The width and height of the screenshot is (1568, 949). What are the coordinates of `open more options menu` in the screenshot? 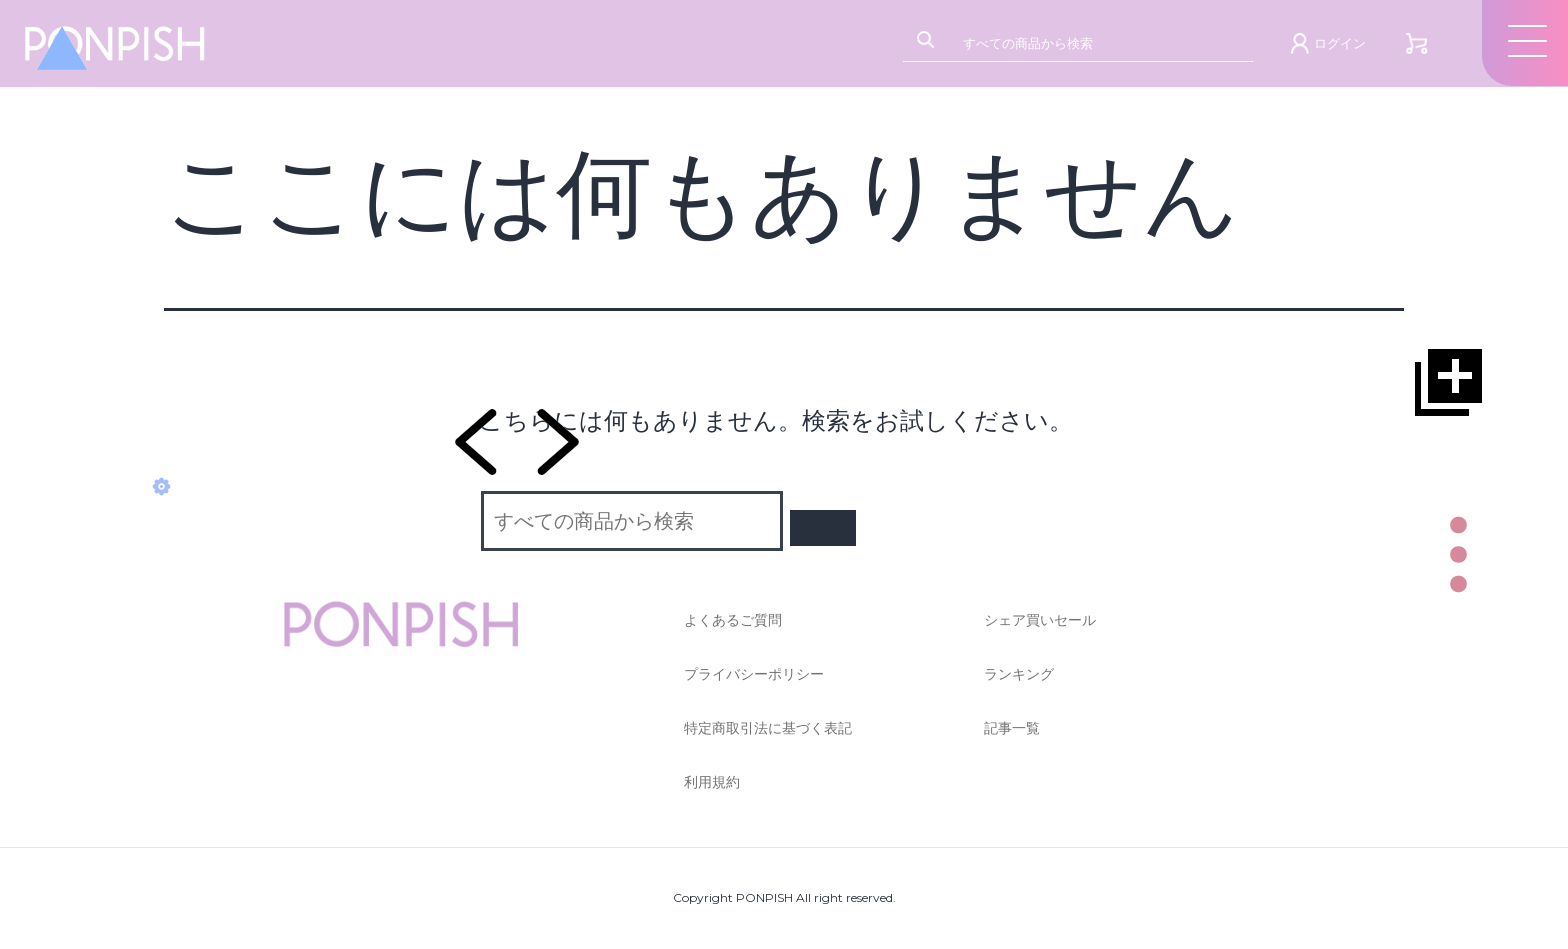 It's located at (1458, 554).